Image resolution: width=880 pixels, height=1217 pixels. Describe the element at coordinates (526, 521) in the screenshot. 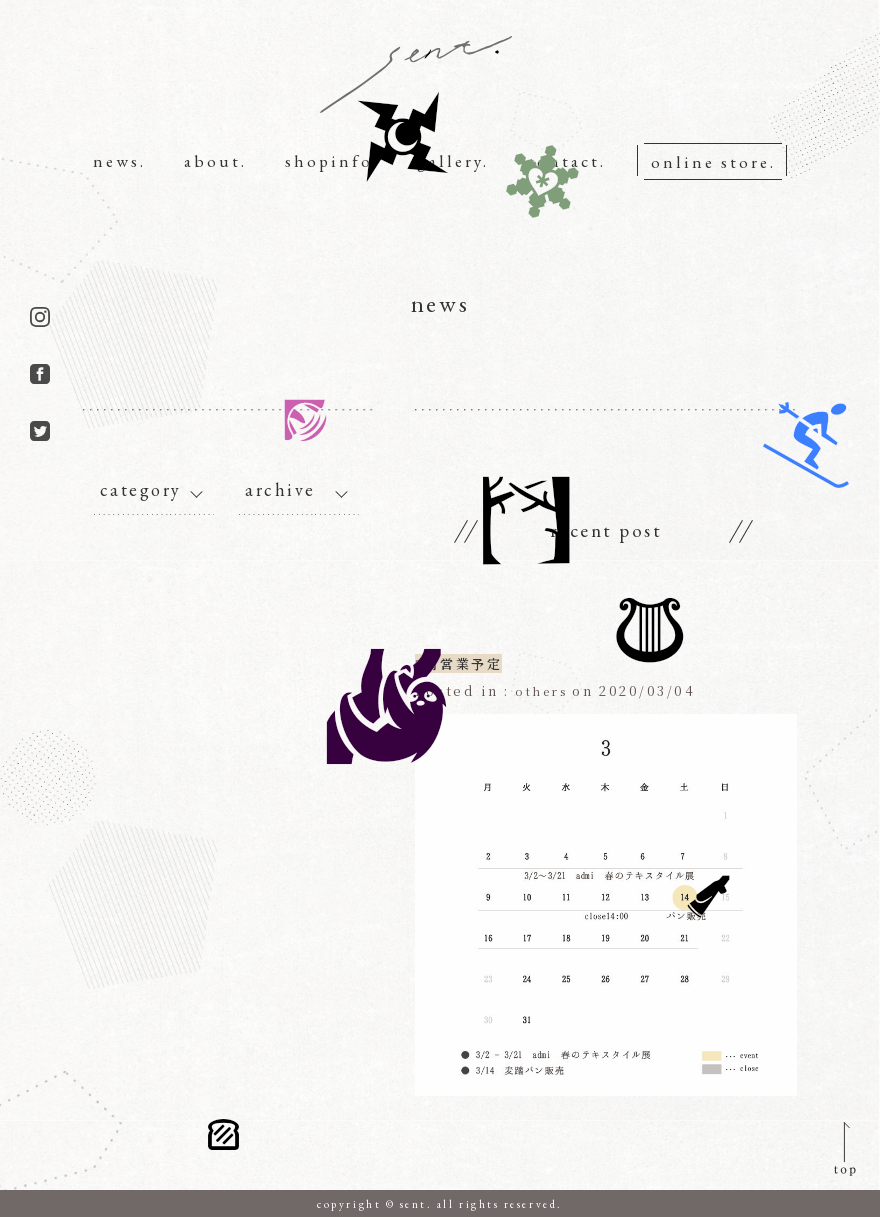

I see `enter a forest zone or nature area` at that location.